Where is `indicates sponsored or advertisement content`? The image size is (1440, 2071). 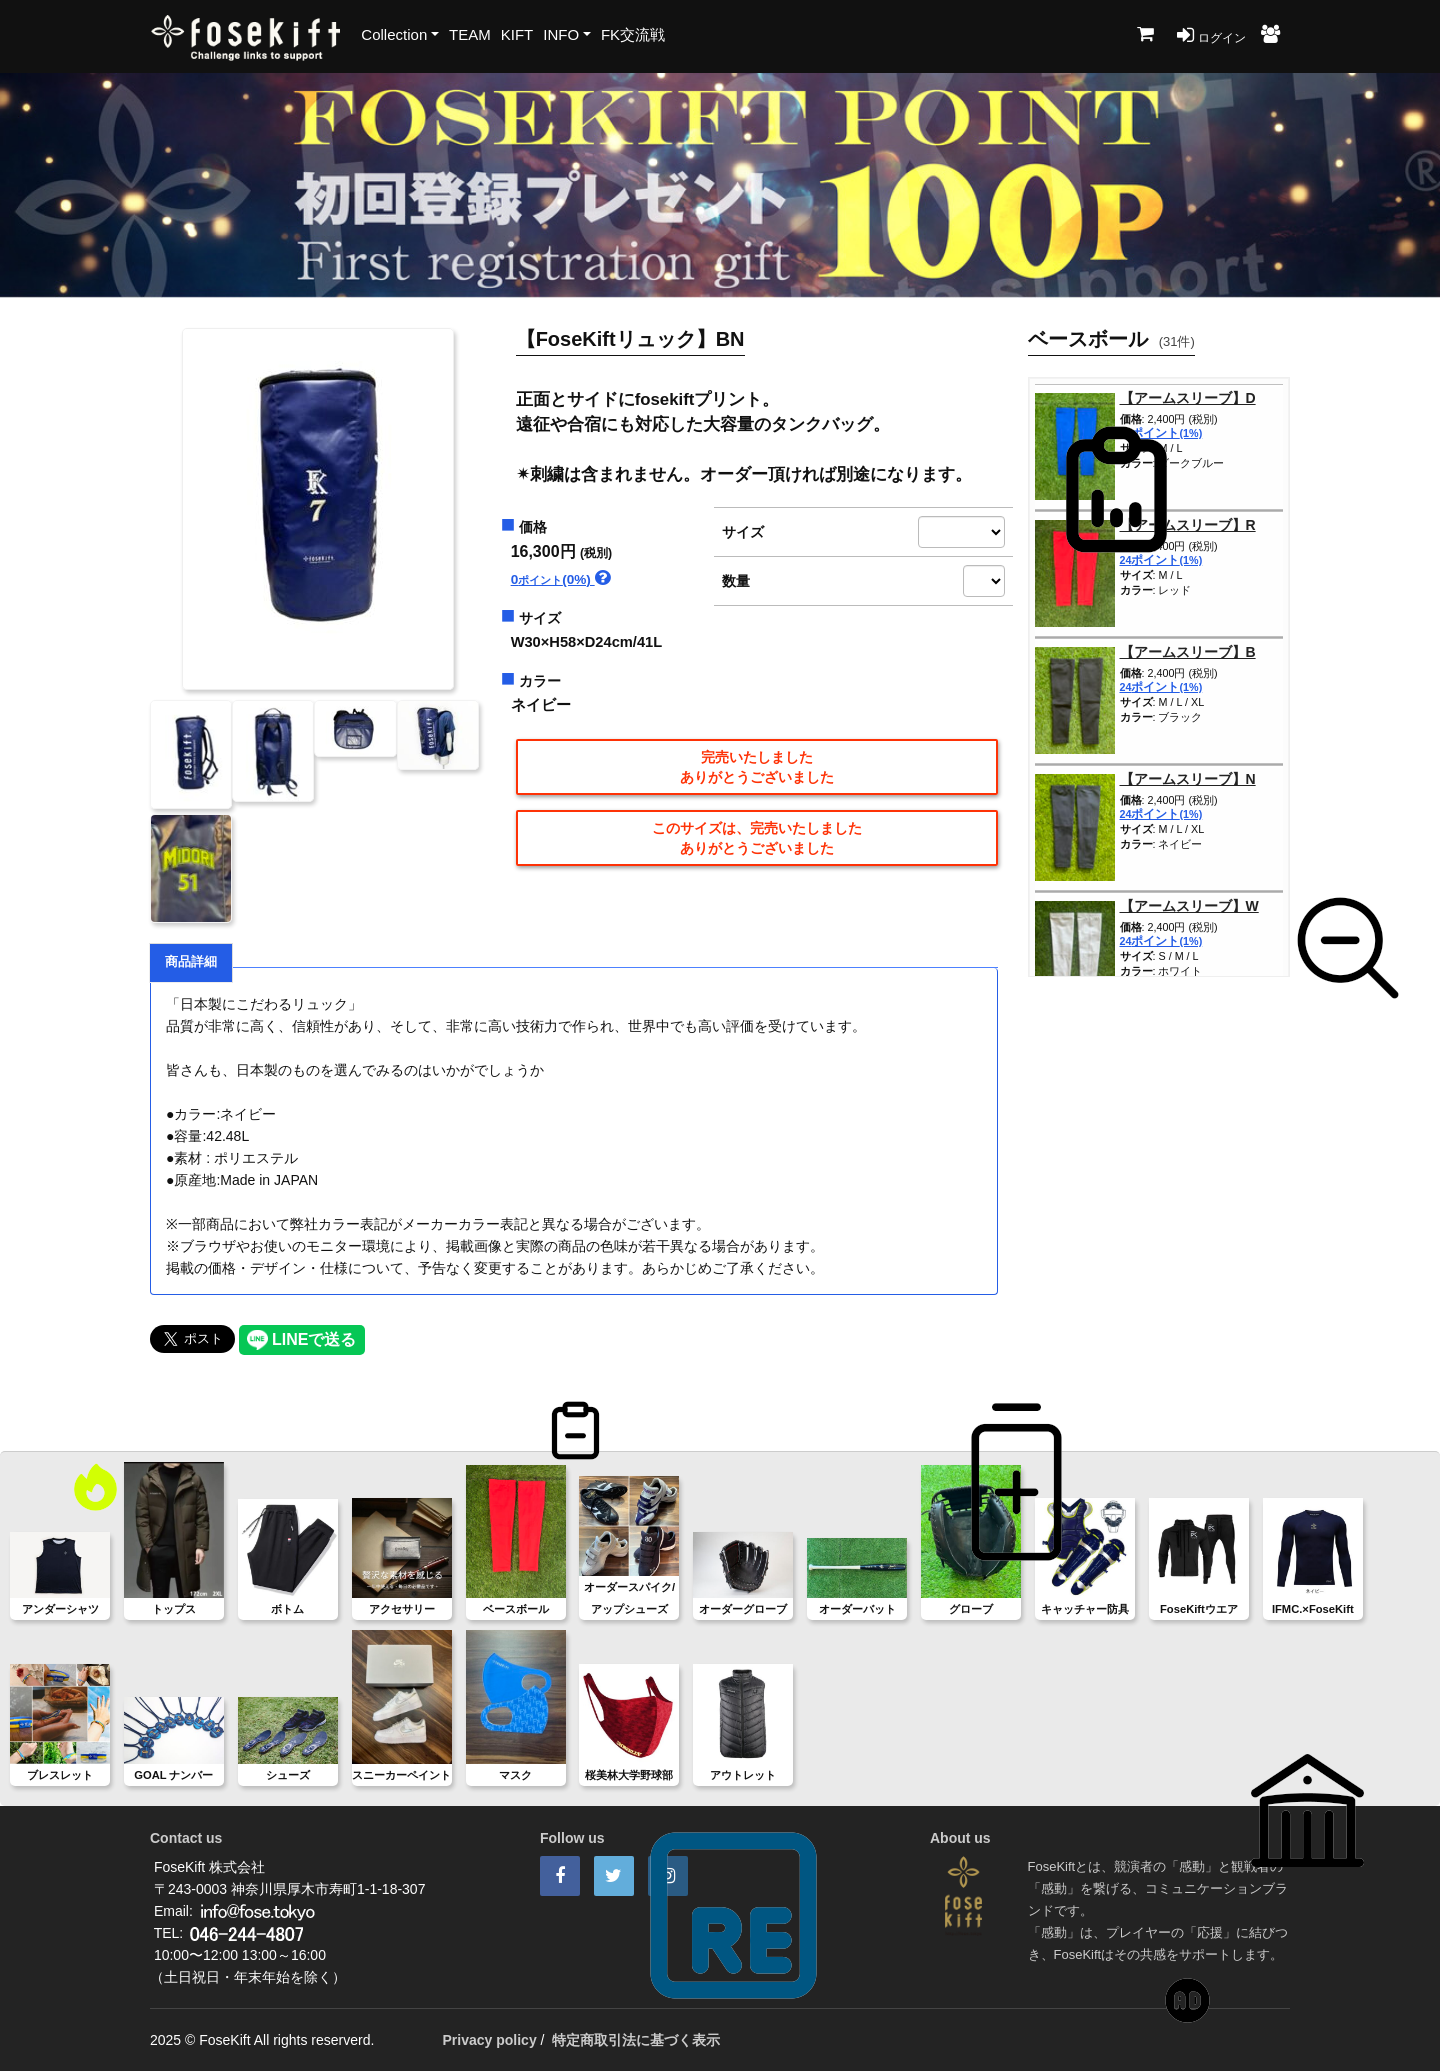 indicates sponsored or advertisement content is located at coordinates (1187, 2000).